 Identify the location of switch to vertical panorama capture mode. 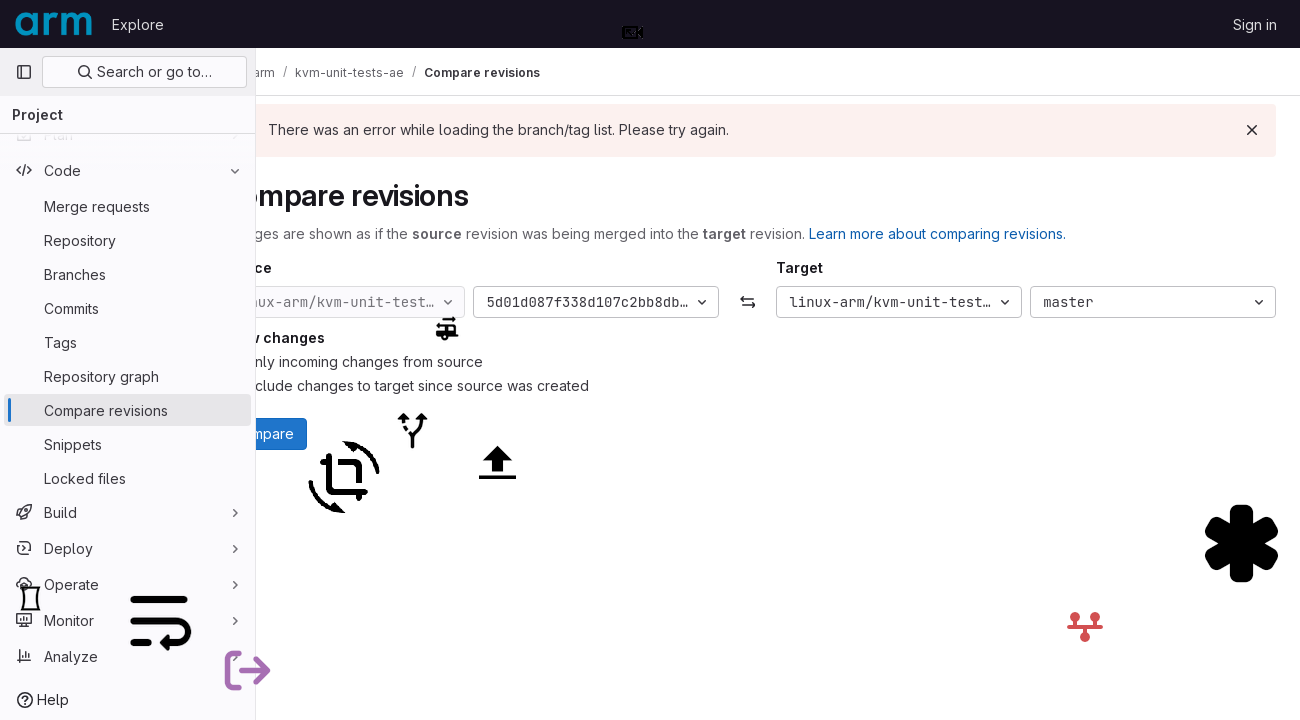
(30, 598).